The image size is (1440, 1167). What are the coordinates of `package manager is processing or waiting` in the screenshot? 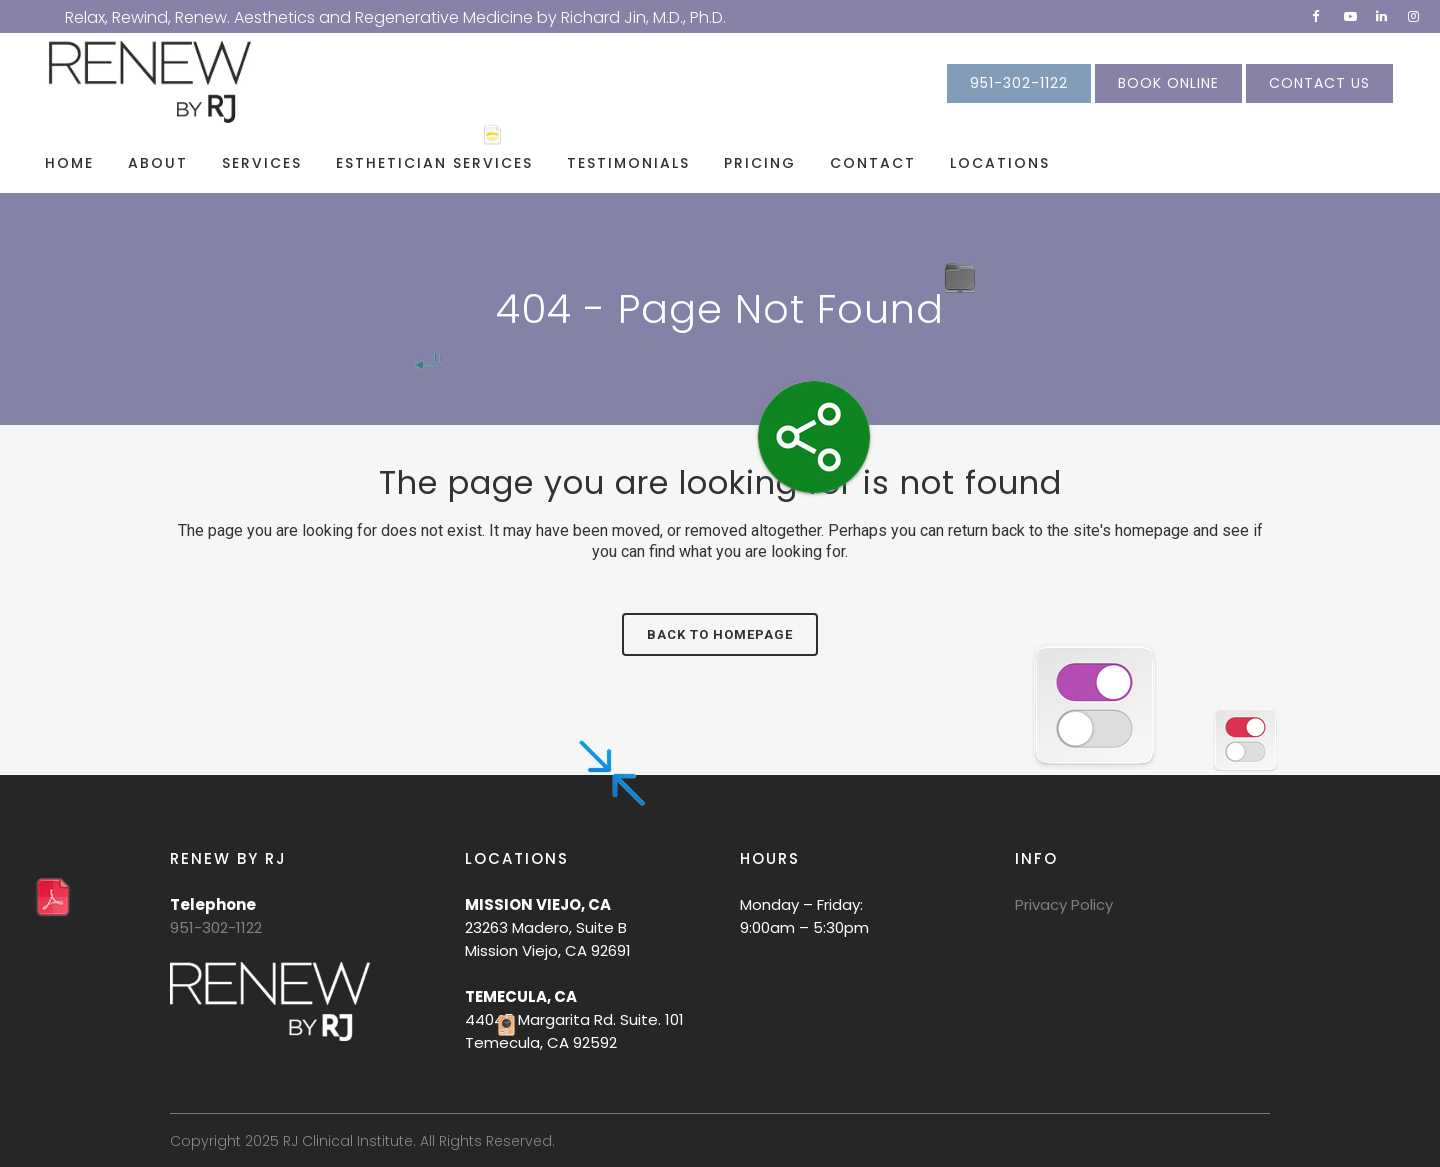 It's located at (506, 1025).